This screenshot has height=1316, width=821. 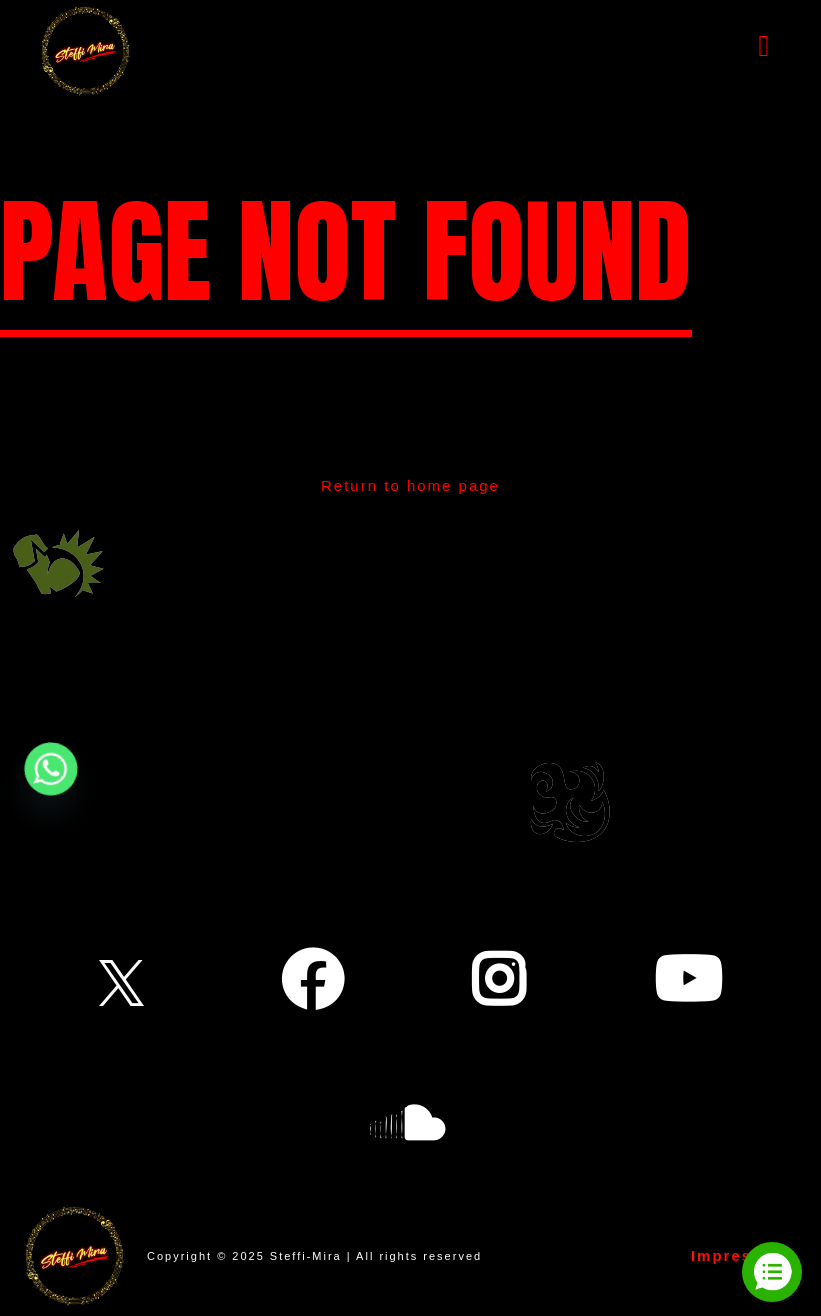 What do you see at coordinates (570, 802) in the screenshot?
I see `fire elemental or nature-fire hybrid ability` at bounding box center [570, 802].